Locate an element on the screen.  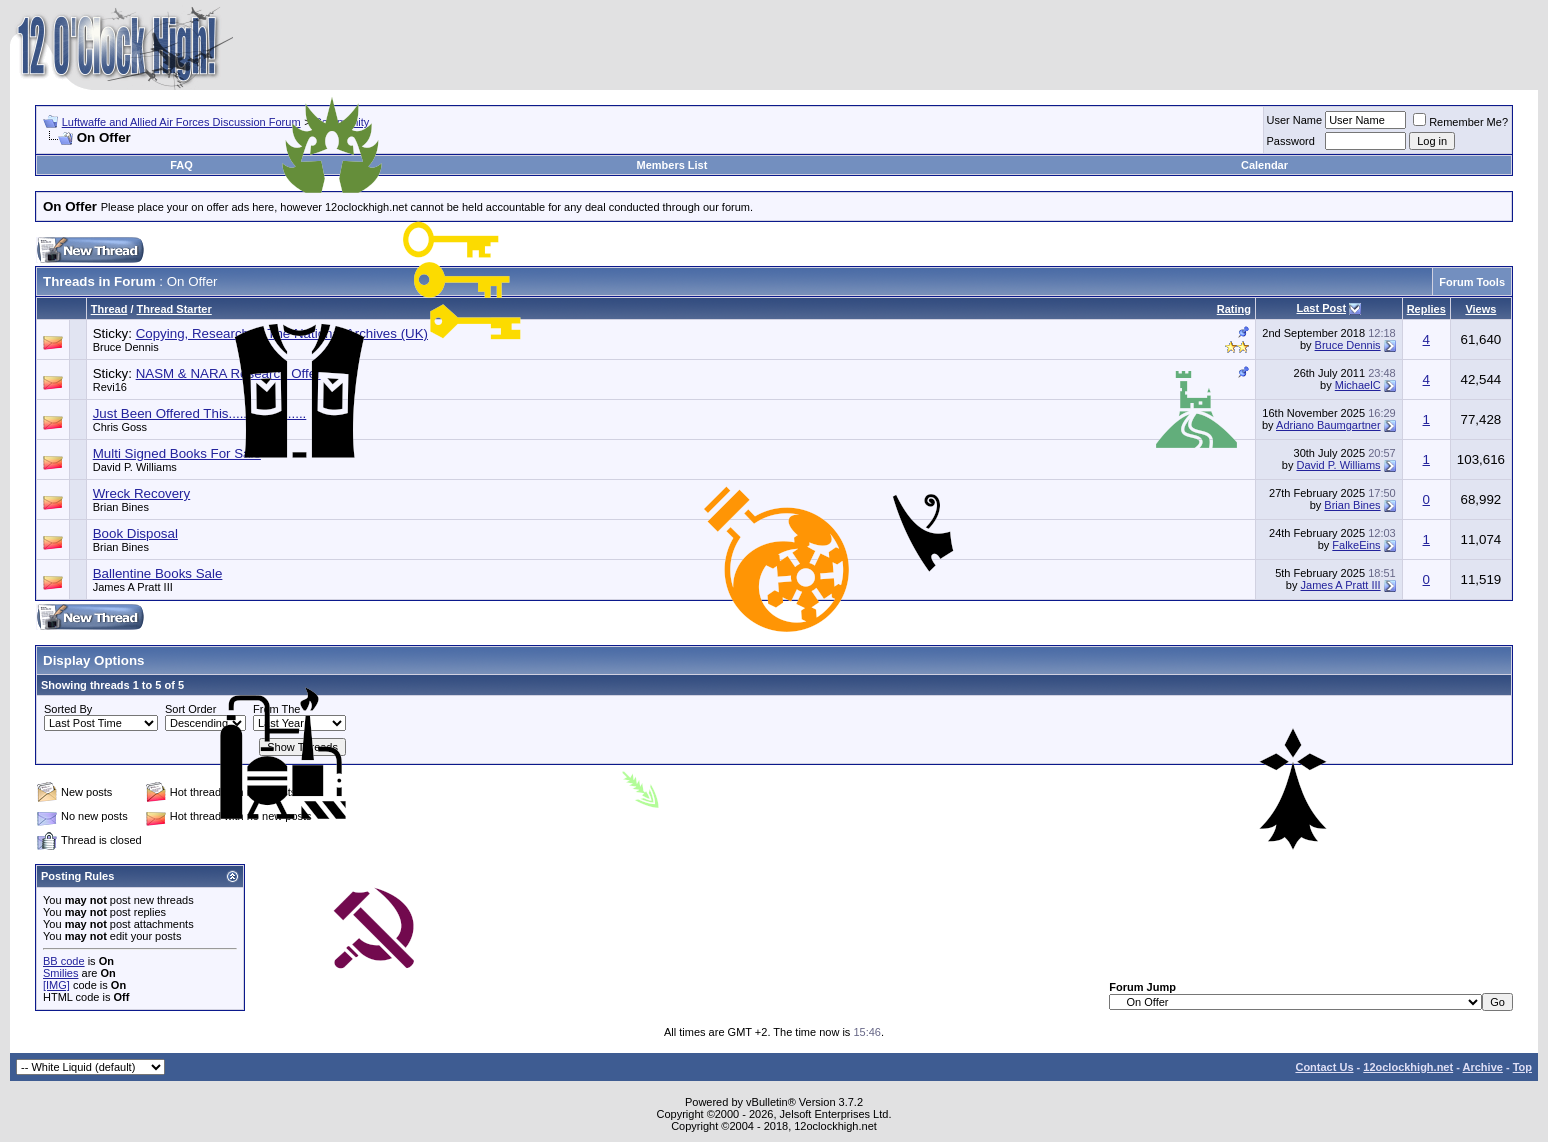
view castle or fortress location on map is located at coordinates (1196, 407).